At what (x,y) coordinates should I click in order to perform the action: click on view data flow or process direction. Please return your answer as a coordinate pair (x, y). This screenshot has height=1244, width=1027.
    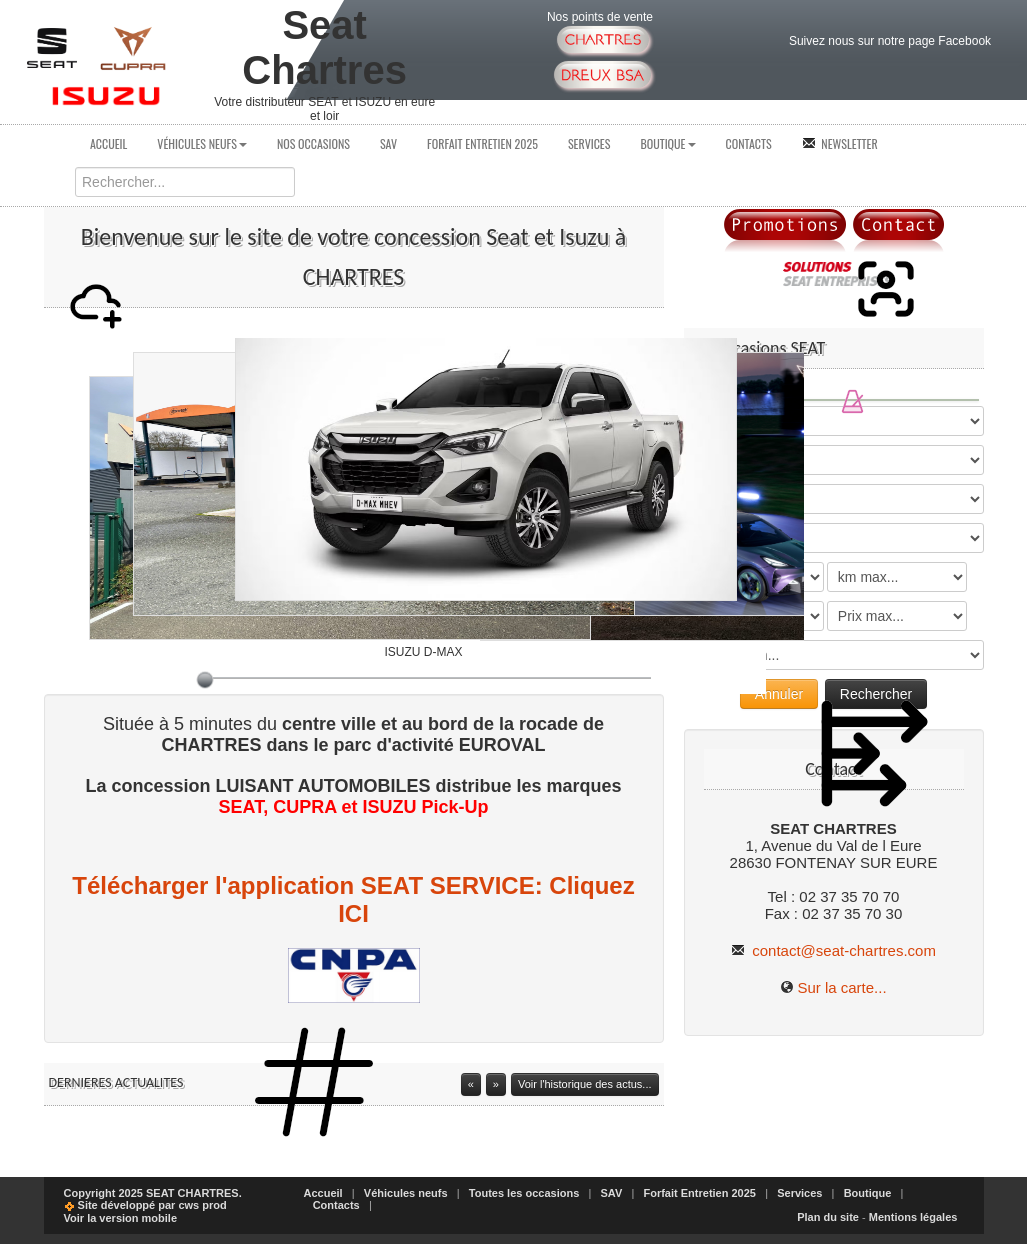
    Looking at the image, I should click on (874, 753).